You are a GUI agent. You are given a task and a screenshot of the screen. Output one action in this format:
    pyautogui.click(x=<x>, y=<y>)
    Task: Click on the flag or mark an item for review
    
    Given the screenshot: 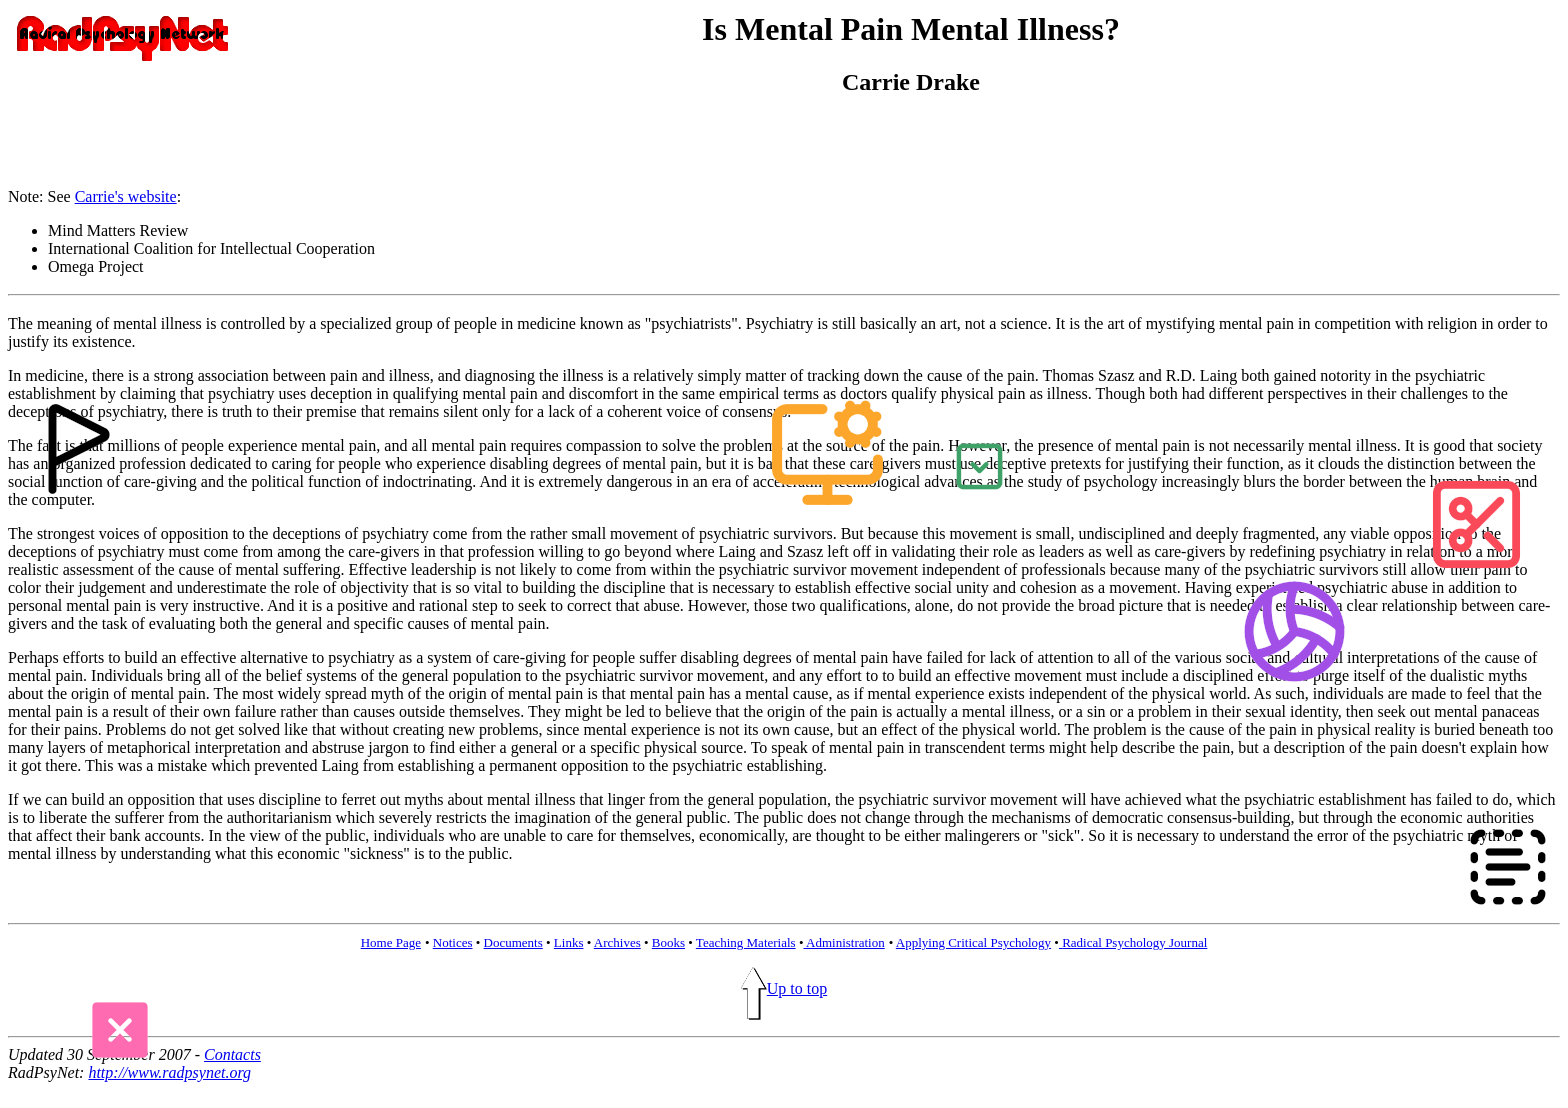 What is the action you would take?
    pyautogui.click(x=77, y=449)
    